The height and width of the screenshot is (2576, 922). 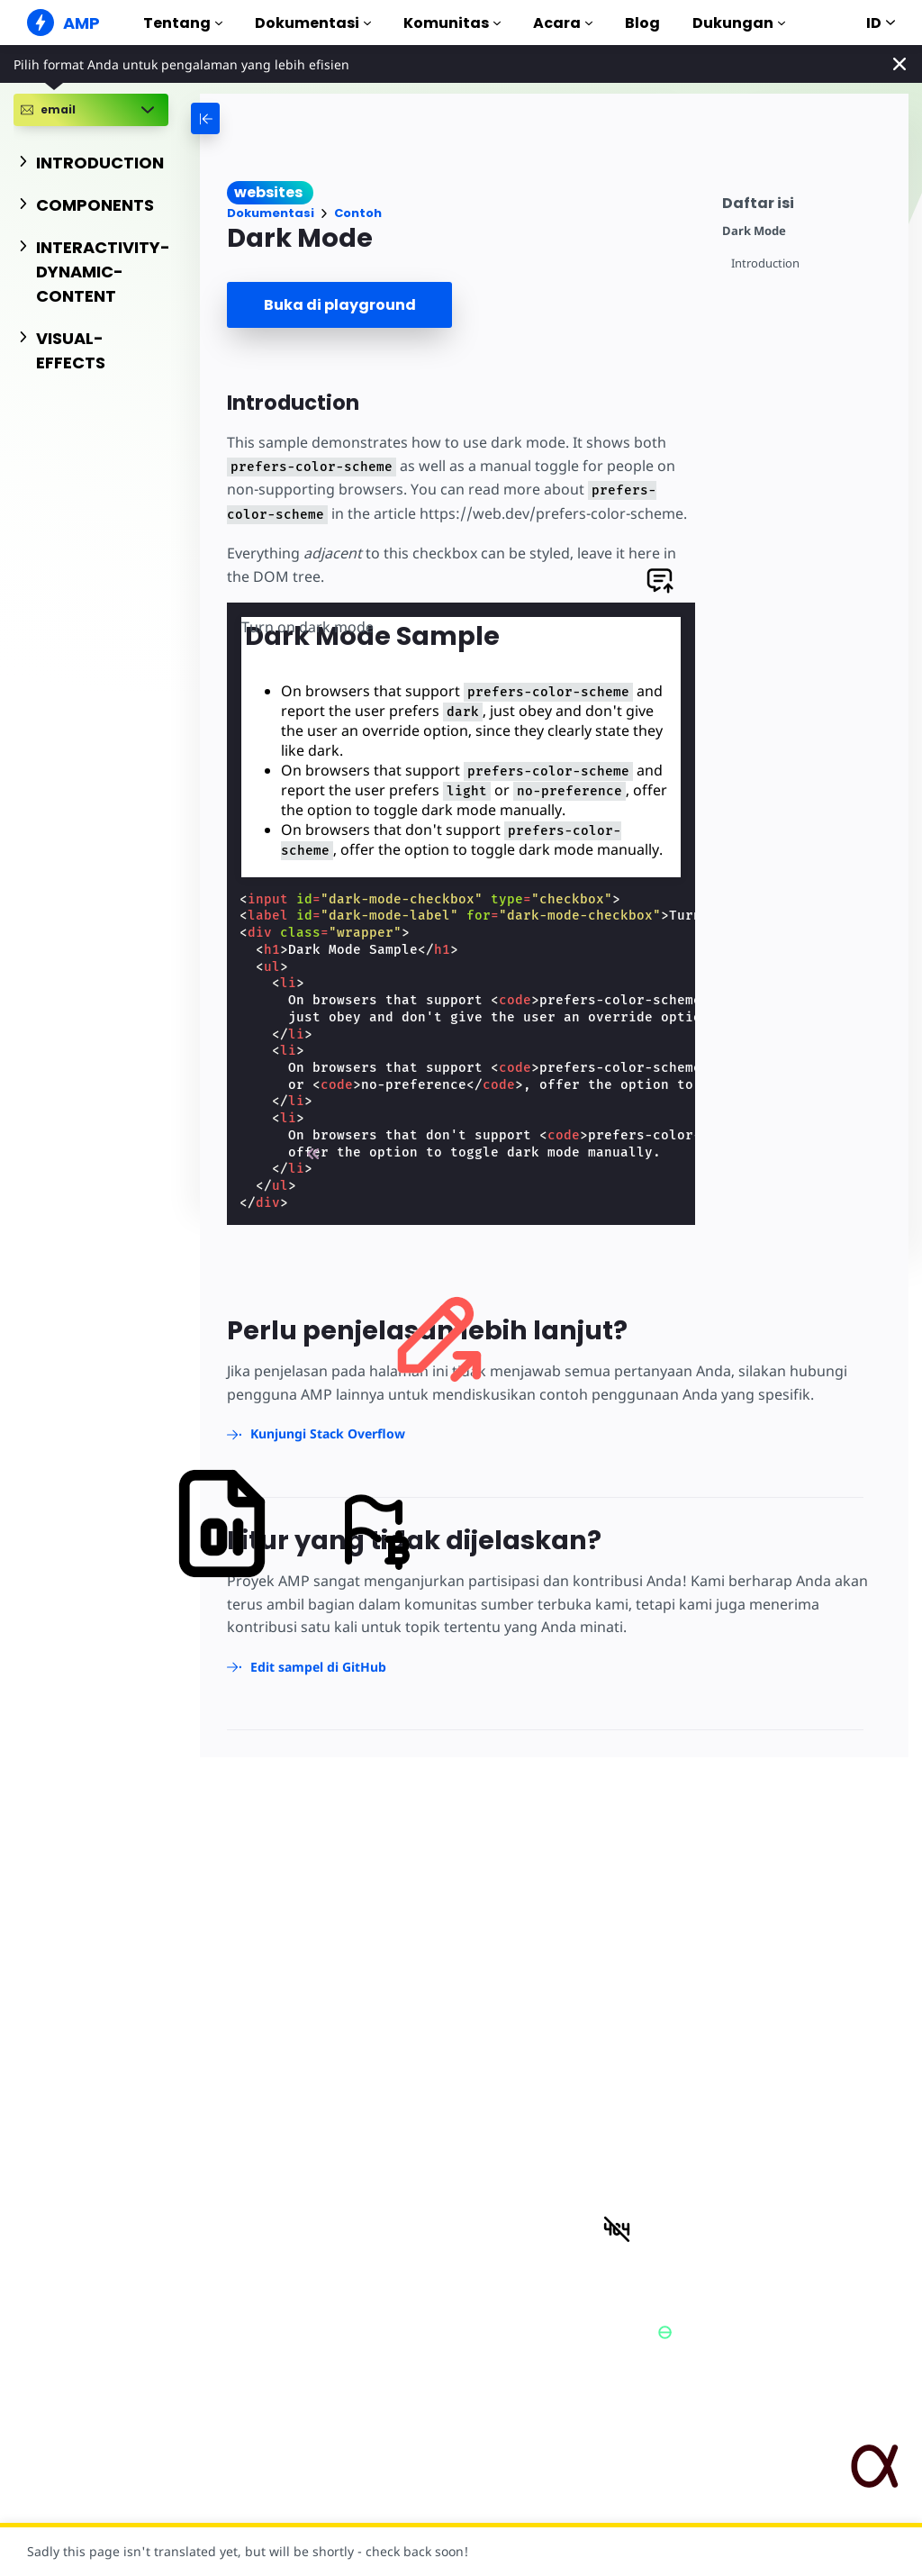 What do you see at coordinates (313, 1154) in the screenshot?
I see `skip to previous item or beginning` at bounding box center [313, 1154].